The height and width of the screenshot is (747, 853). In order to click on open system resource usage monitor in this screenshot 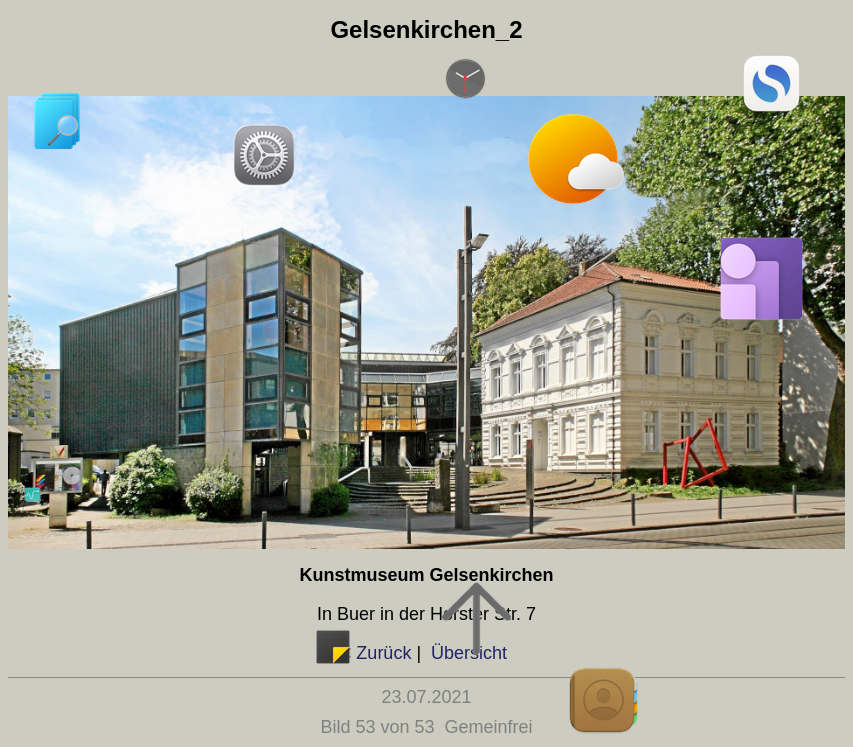, I will do `click(32, 494)`.